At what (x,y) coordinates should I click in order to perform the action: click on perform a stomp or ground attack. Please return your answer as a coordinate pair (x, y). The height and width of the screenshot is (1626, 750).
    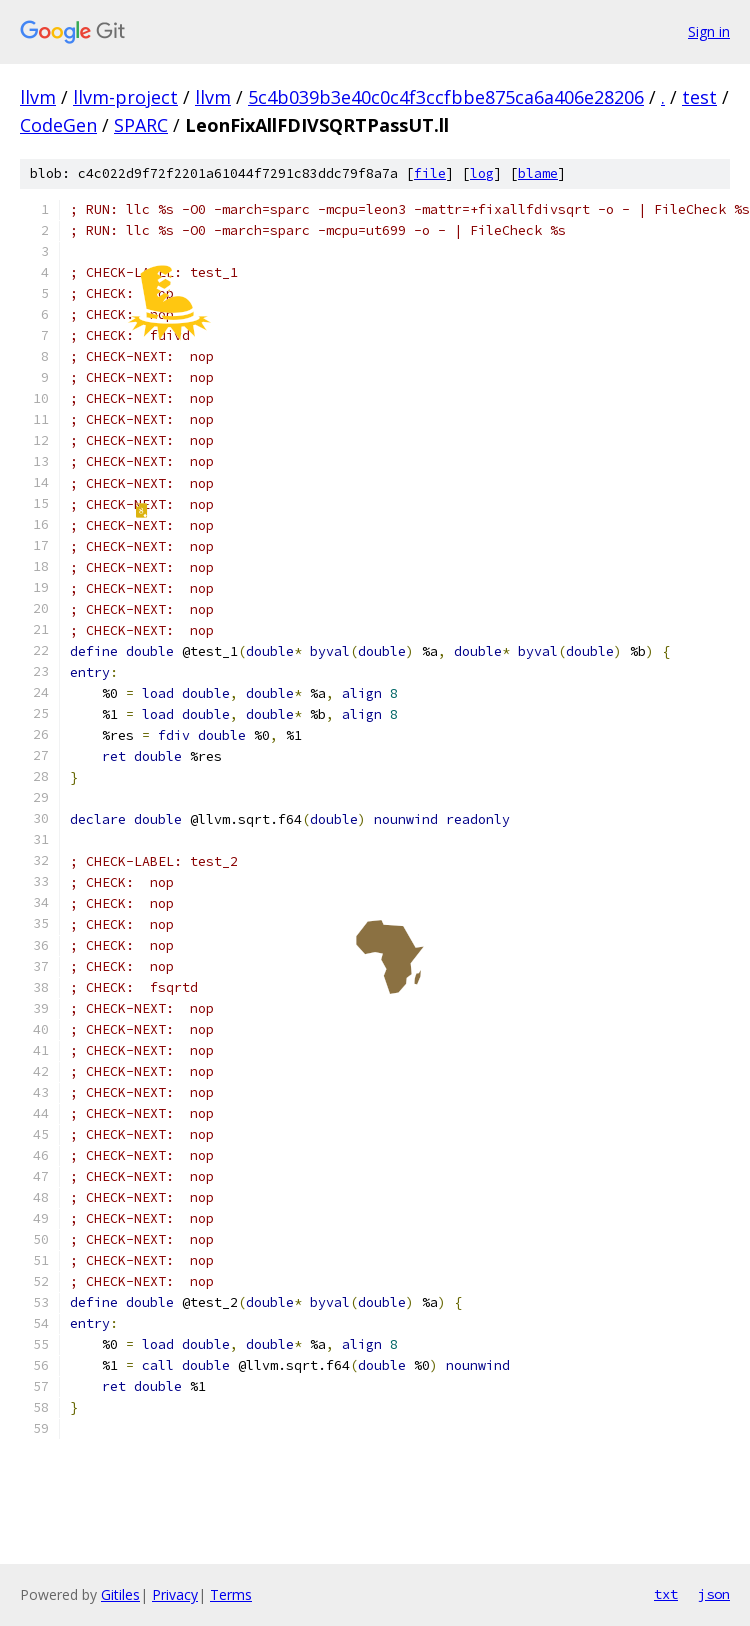
    Looking at the image, I should click on (169, 303).